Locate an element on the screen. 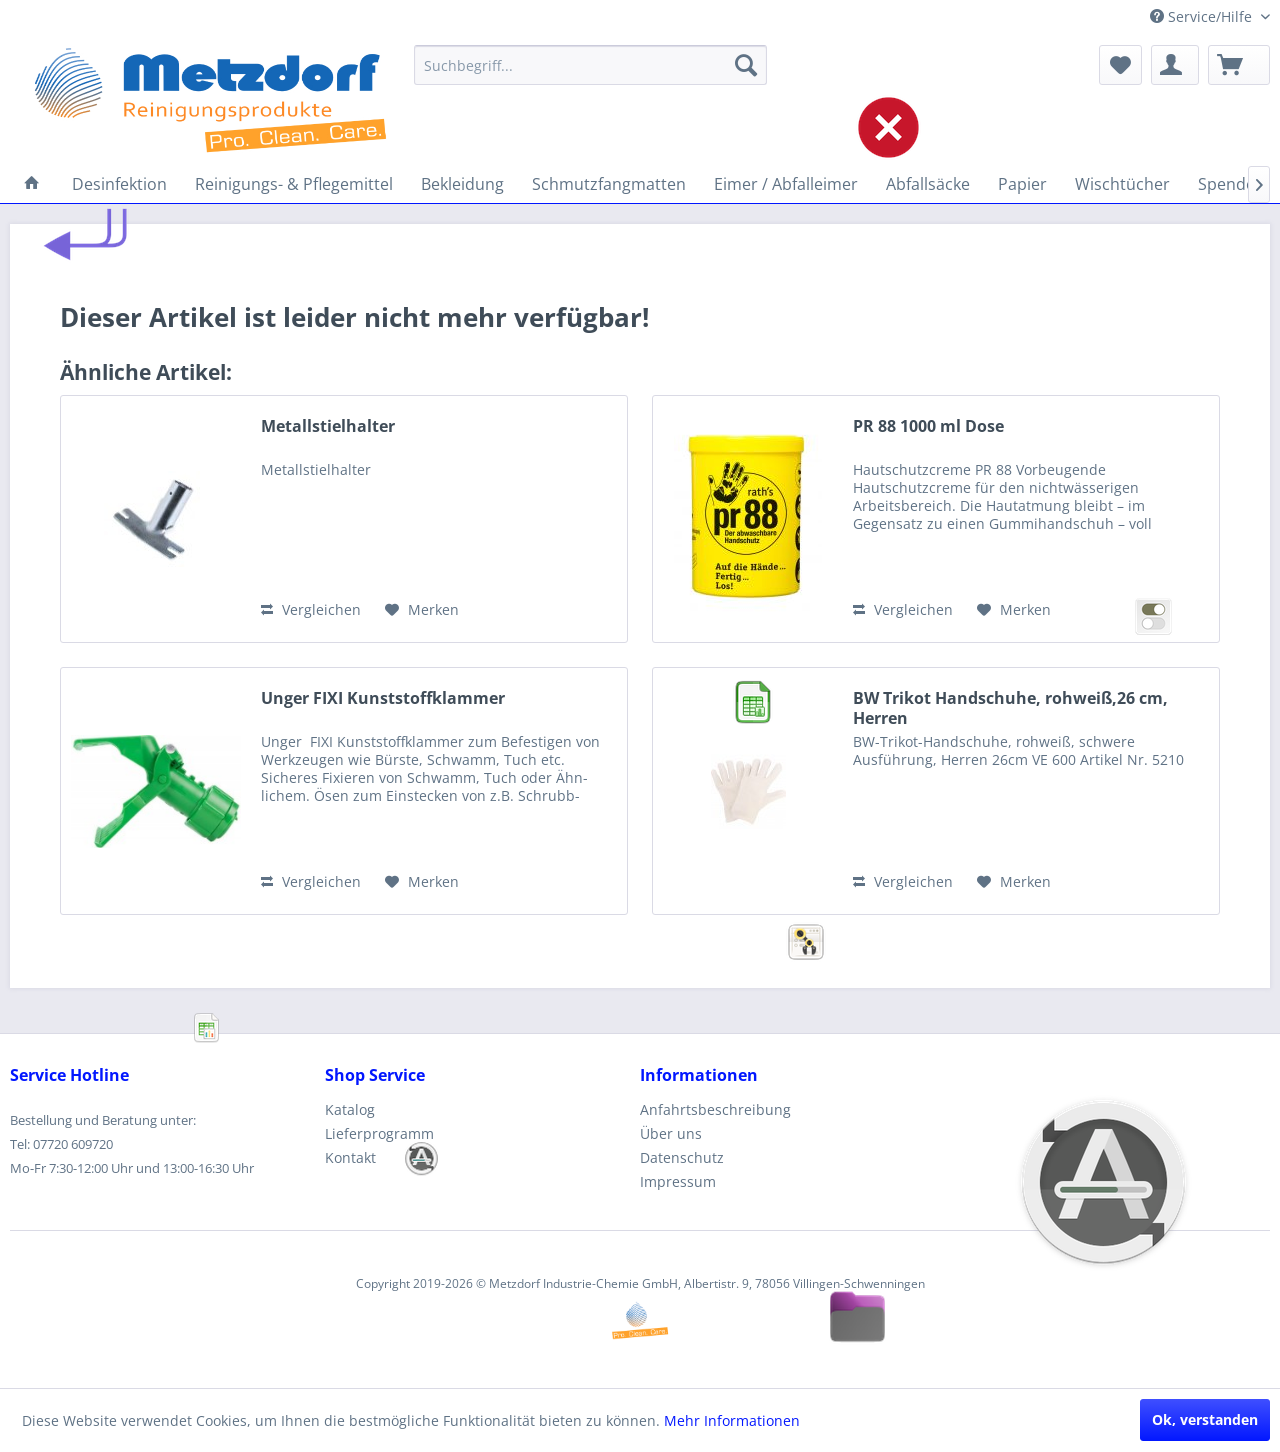 This screenshot has width=1280, height=1452. open an opendocument spreadsheet file is located at coordinates (753, 702).